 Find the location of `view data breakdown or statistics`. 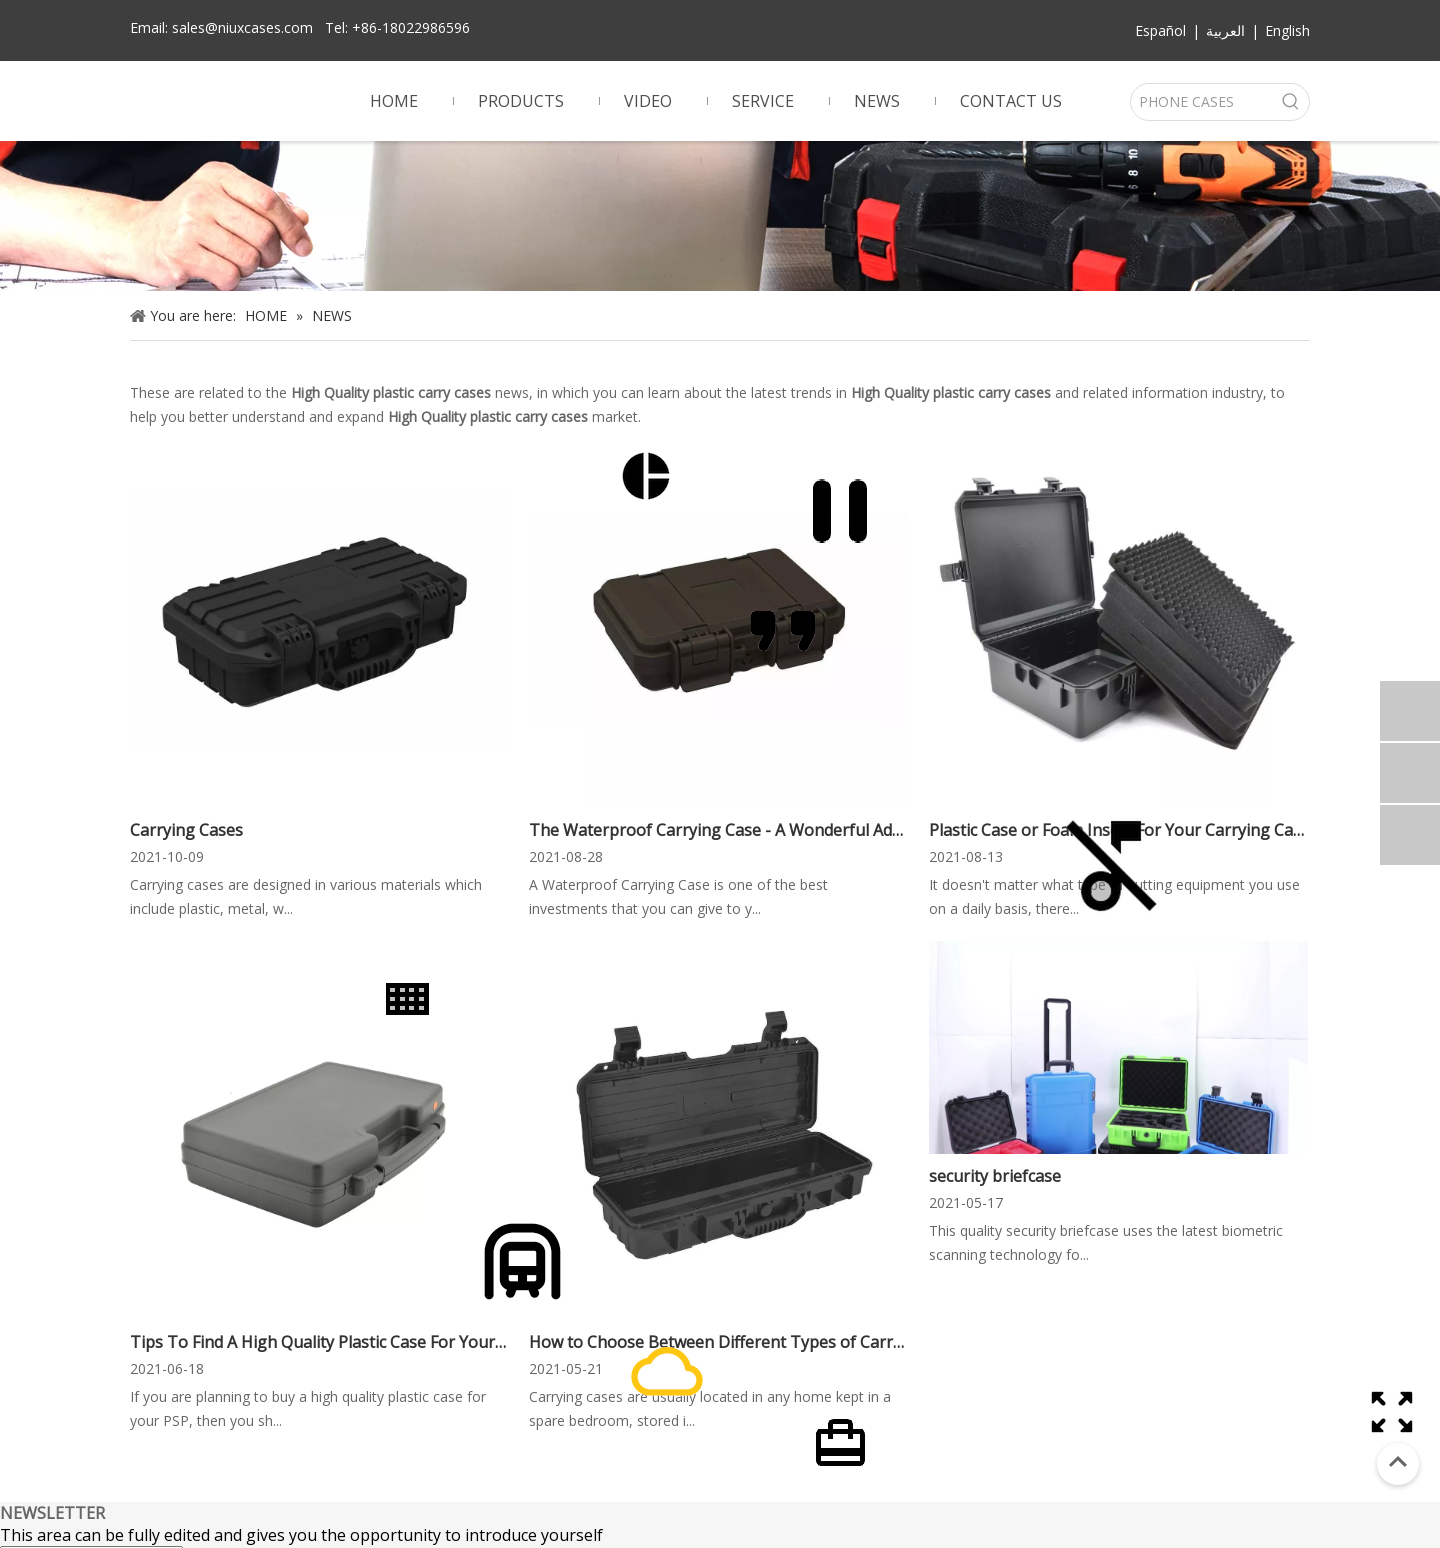

view data breakdown or statistics is located at coordinates (646, 476).